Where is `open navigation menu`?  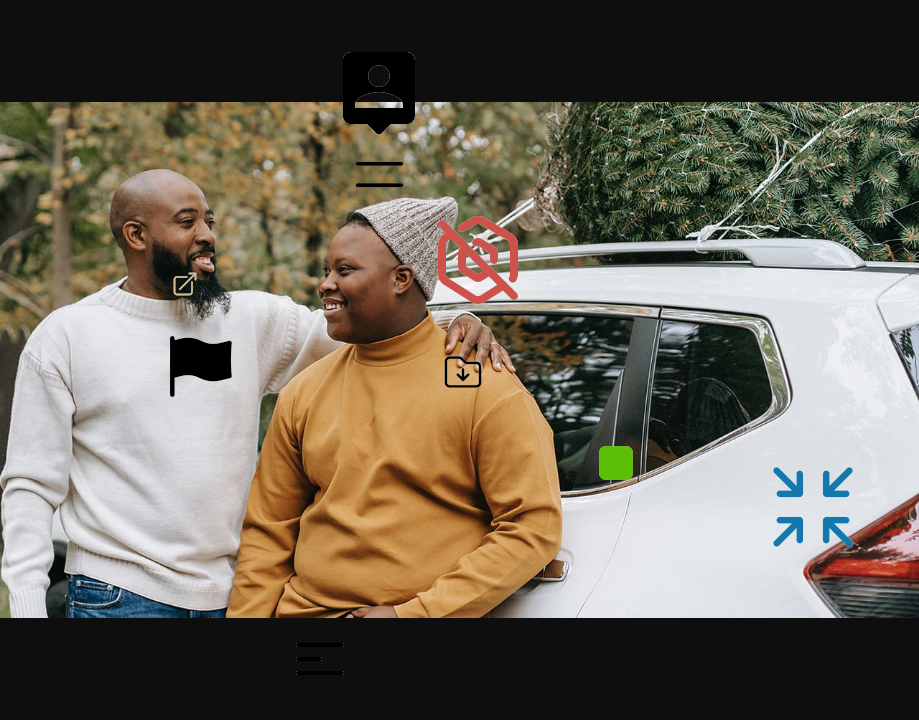
open navigation menu is located at coordinates (320, 659).